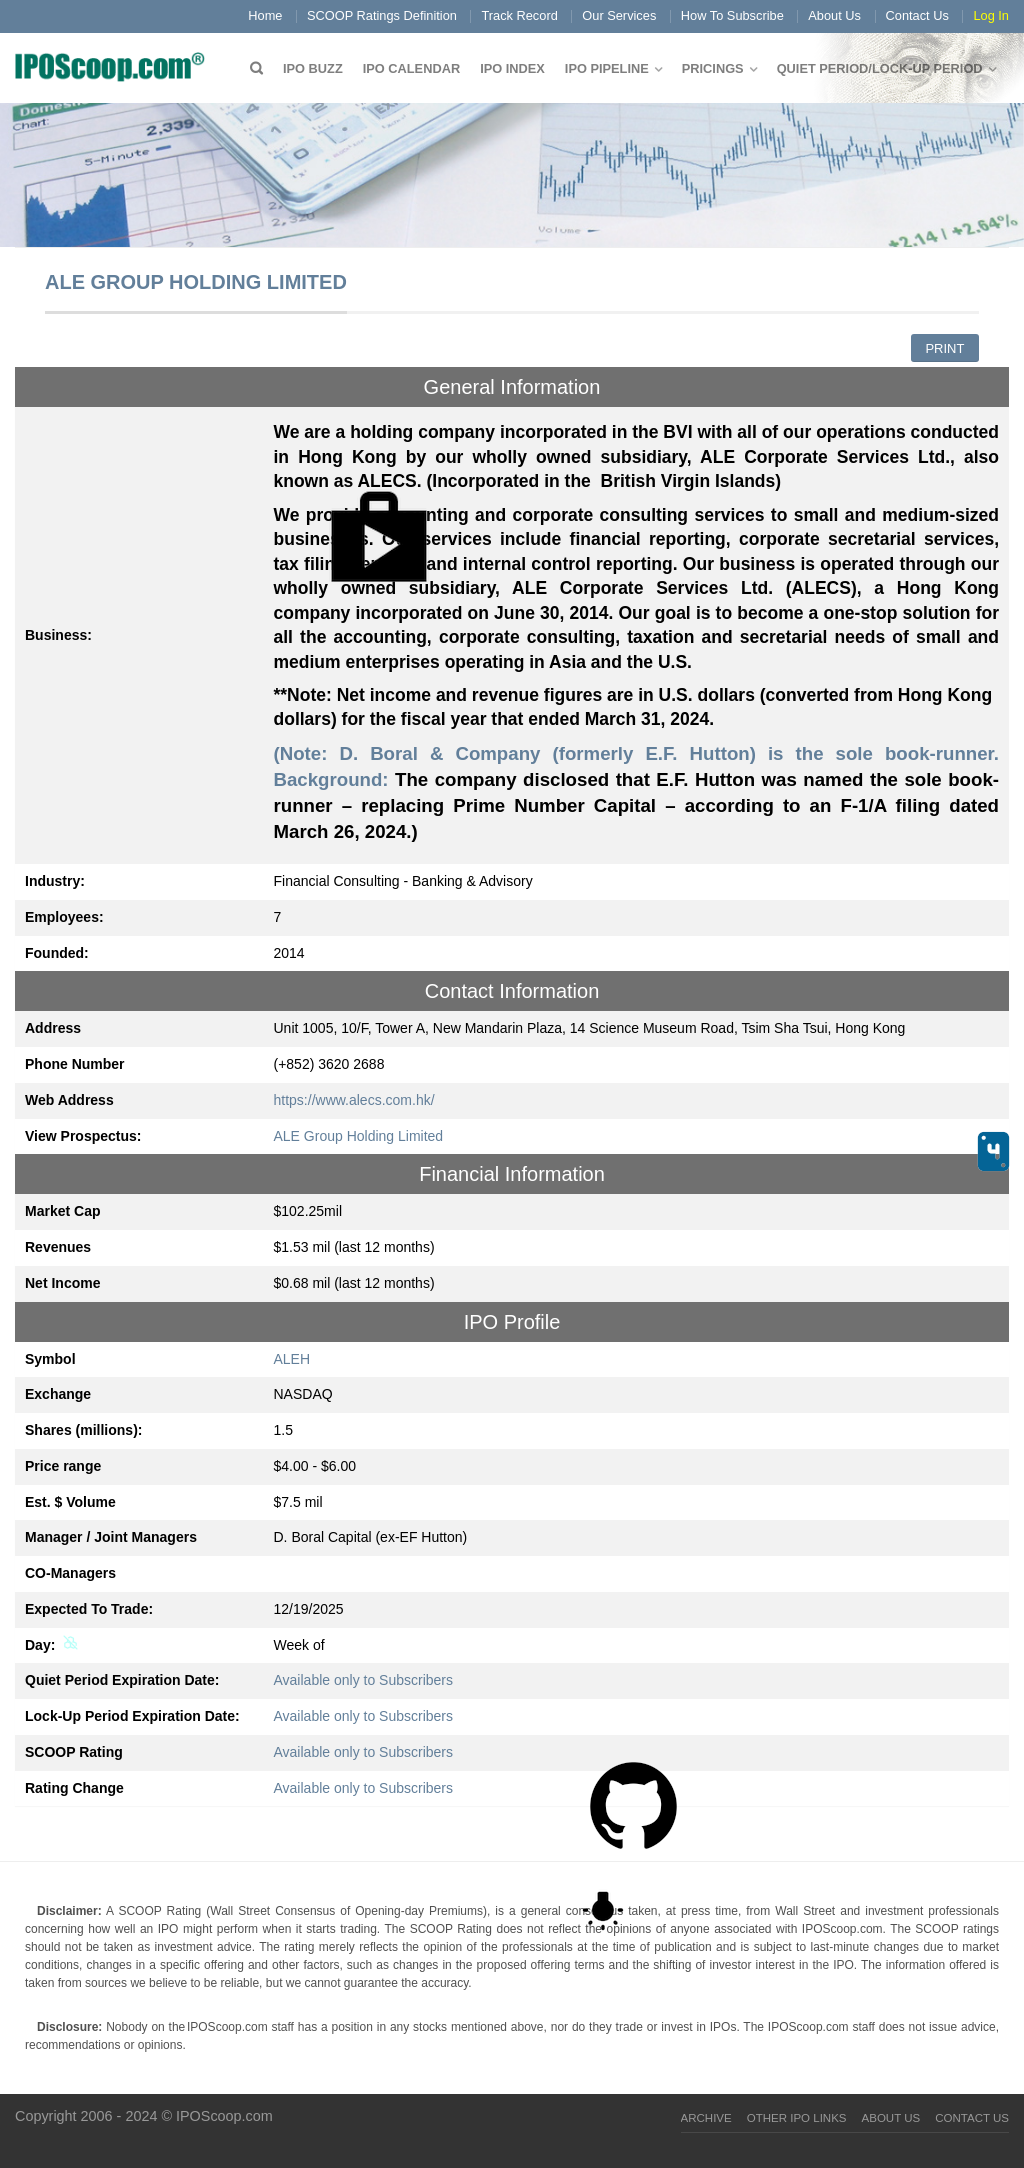 The image size is (1024, 2168). I want to click on a four of clubs playing card, so click(993, 1151).